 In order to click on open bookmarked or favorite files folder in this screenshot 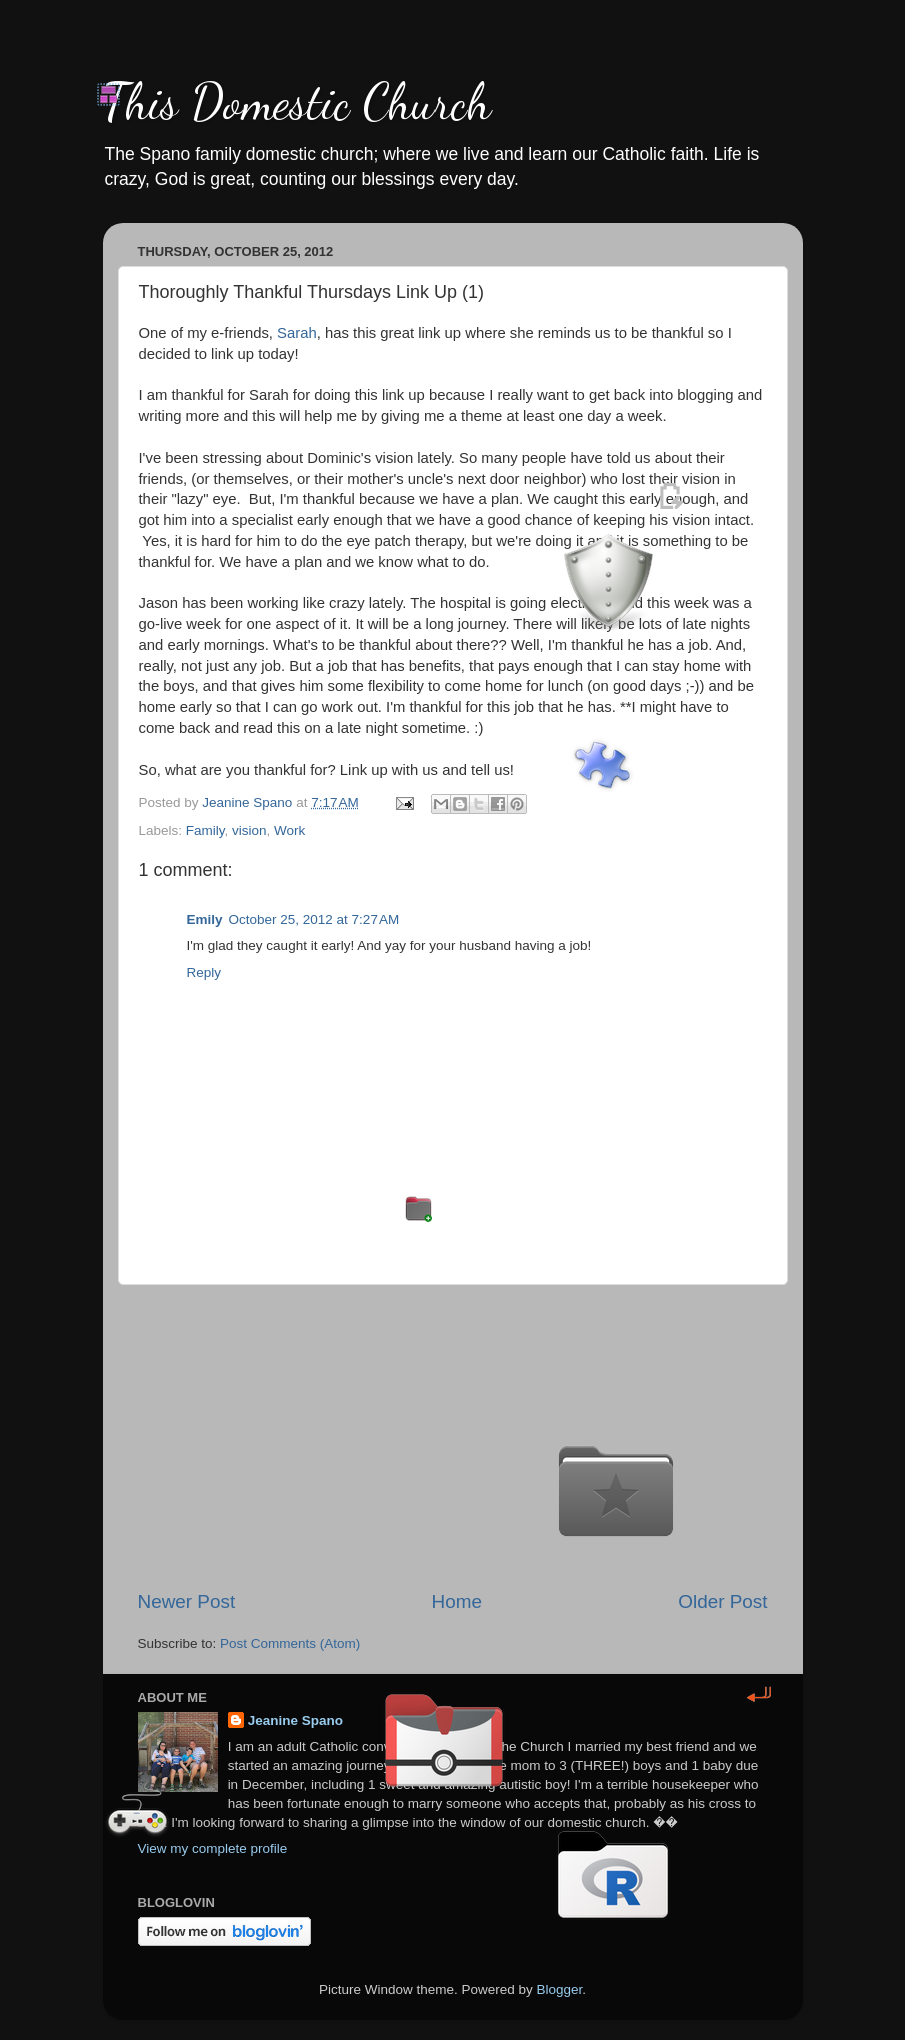, I will do `click(616, 1491)`.